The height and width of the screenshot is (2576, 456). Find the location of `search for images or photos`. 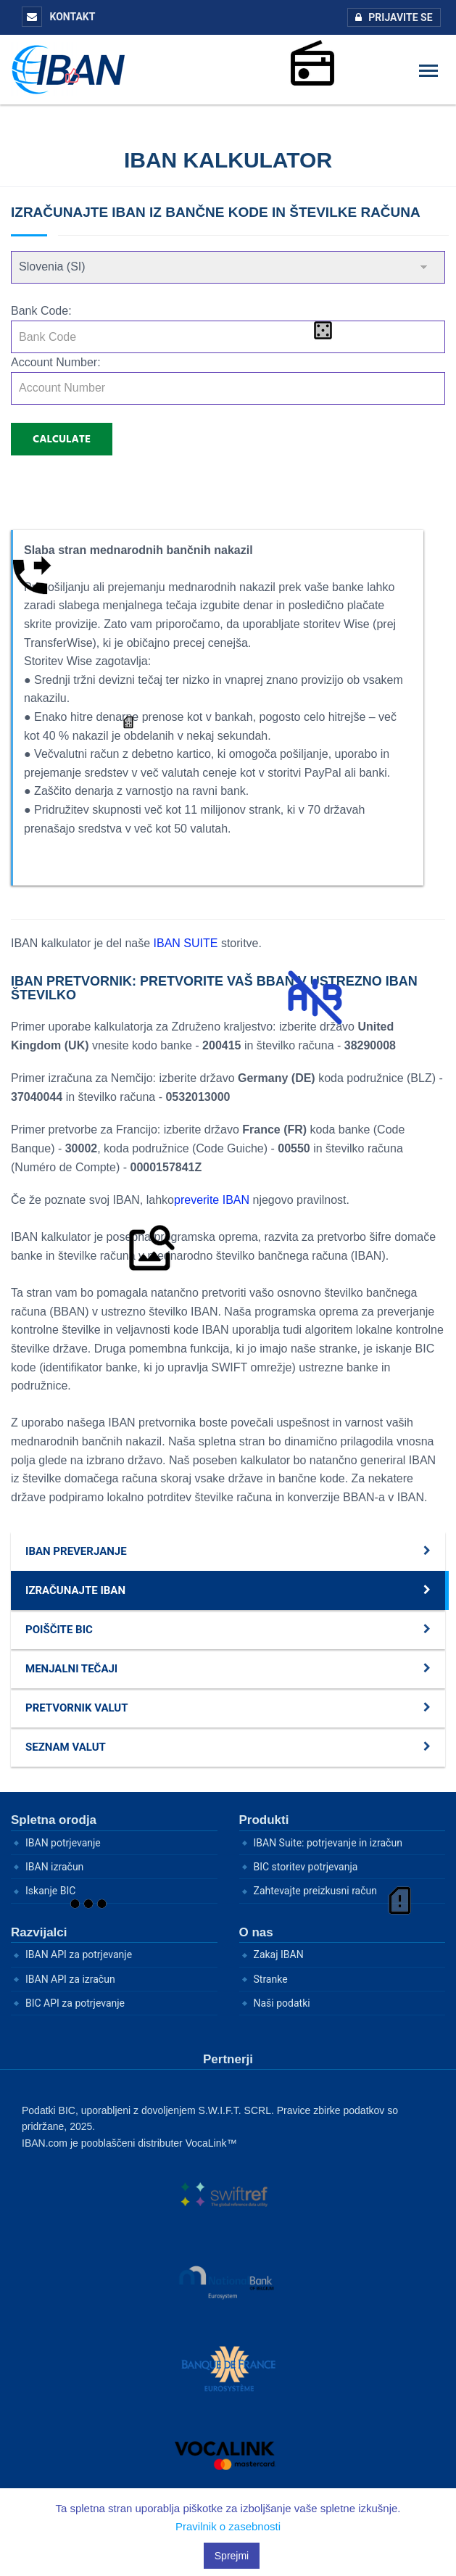

search for images or photos is located at coordinates (152, 1247).